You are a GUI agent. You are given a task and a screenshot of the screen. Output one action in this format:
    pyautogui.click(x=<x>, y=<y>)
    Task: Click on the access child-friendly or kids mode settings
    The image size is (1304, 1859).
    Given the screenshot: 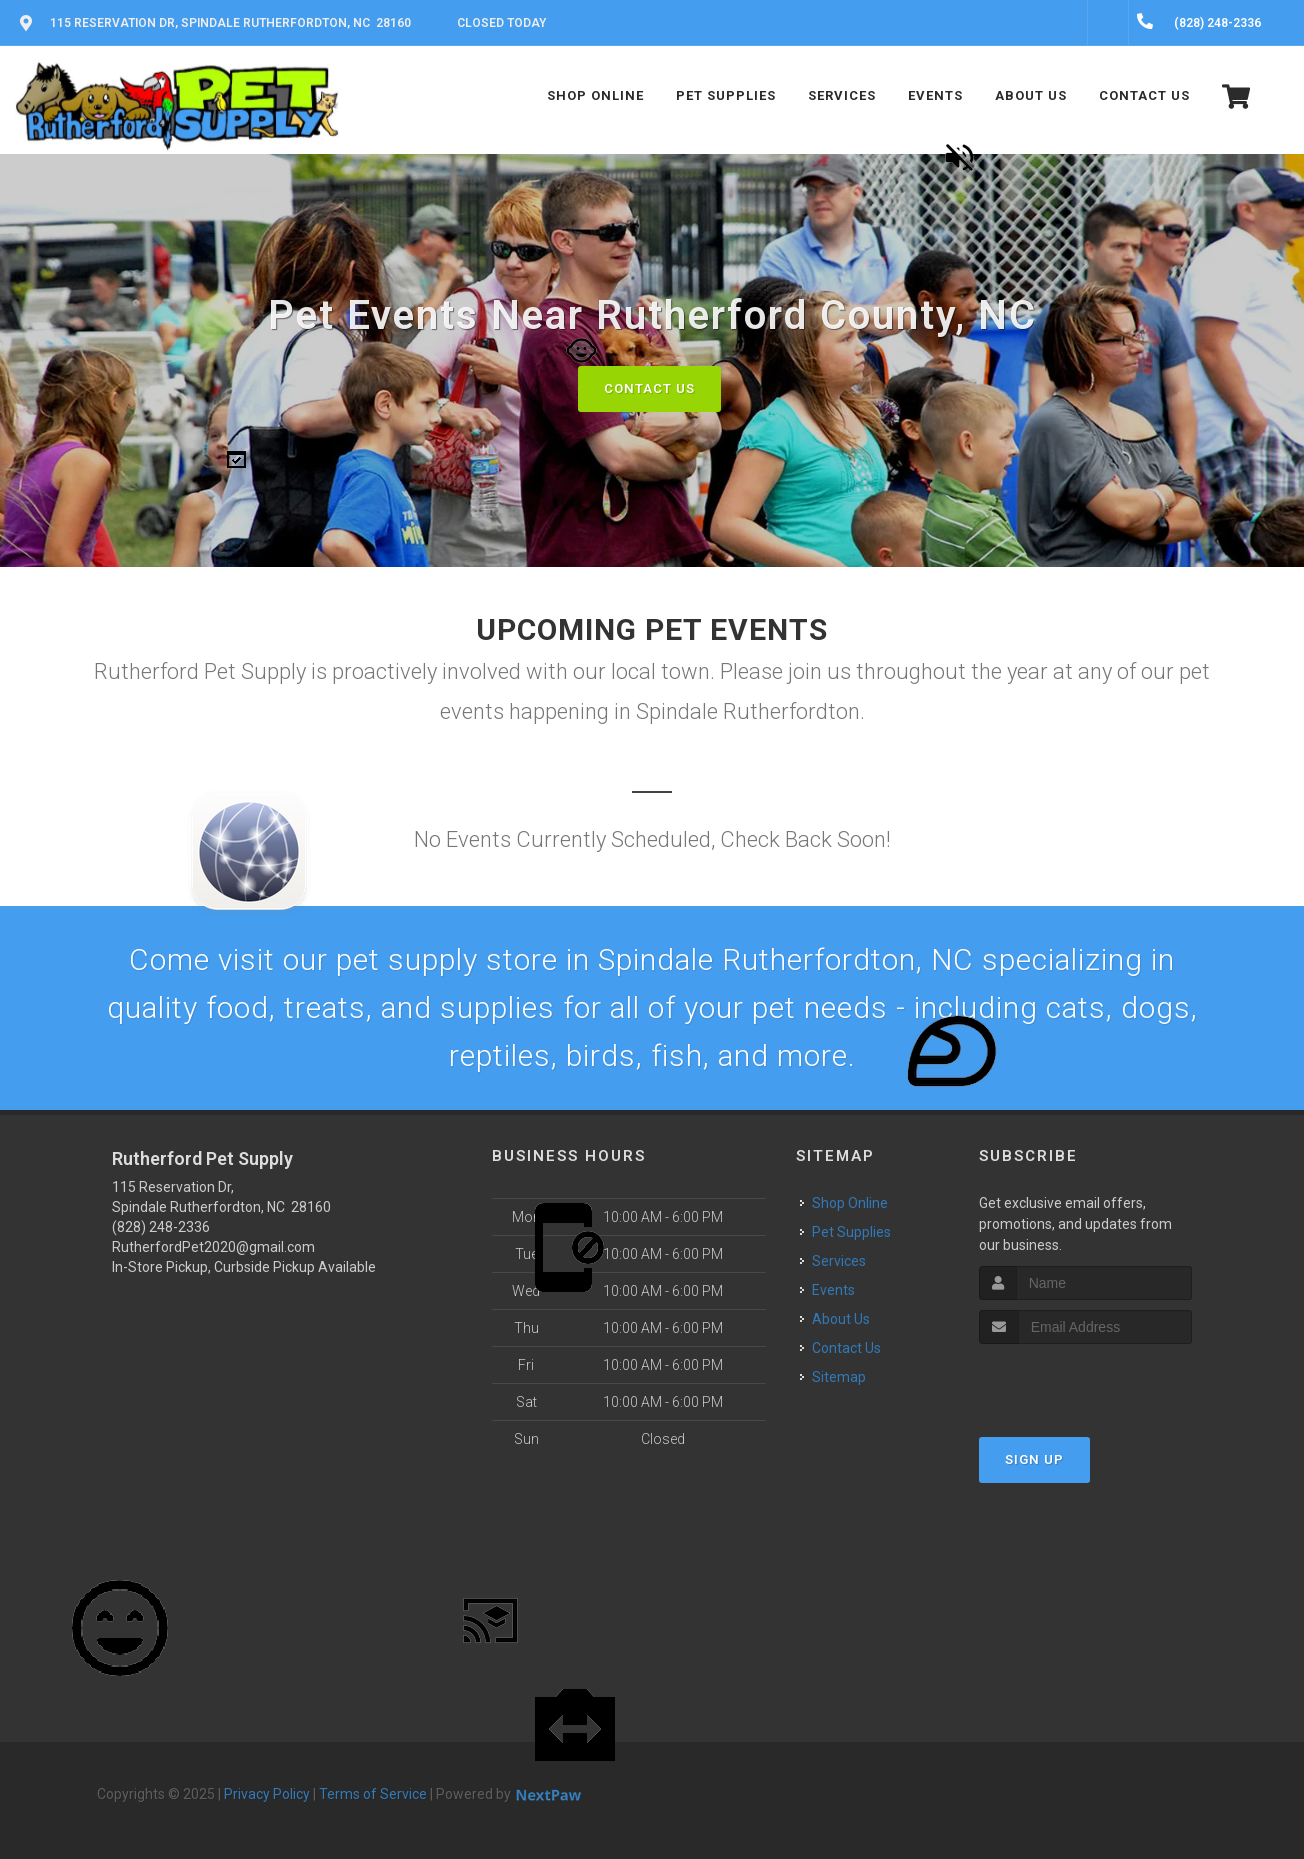 What is the action you would take?
    pyautogui.click(x=581, y=350)
    